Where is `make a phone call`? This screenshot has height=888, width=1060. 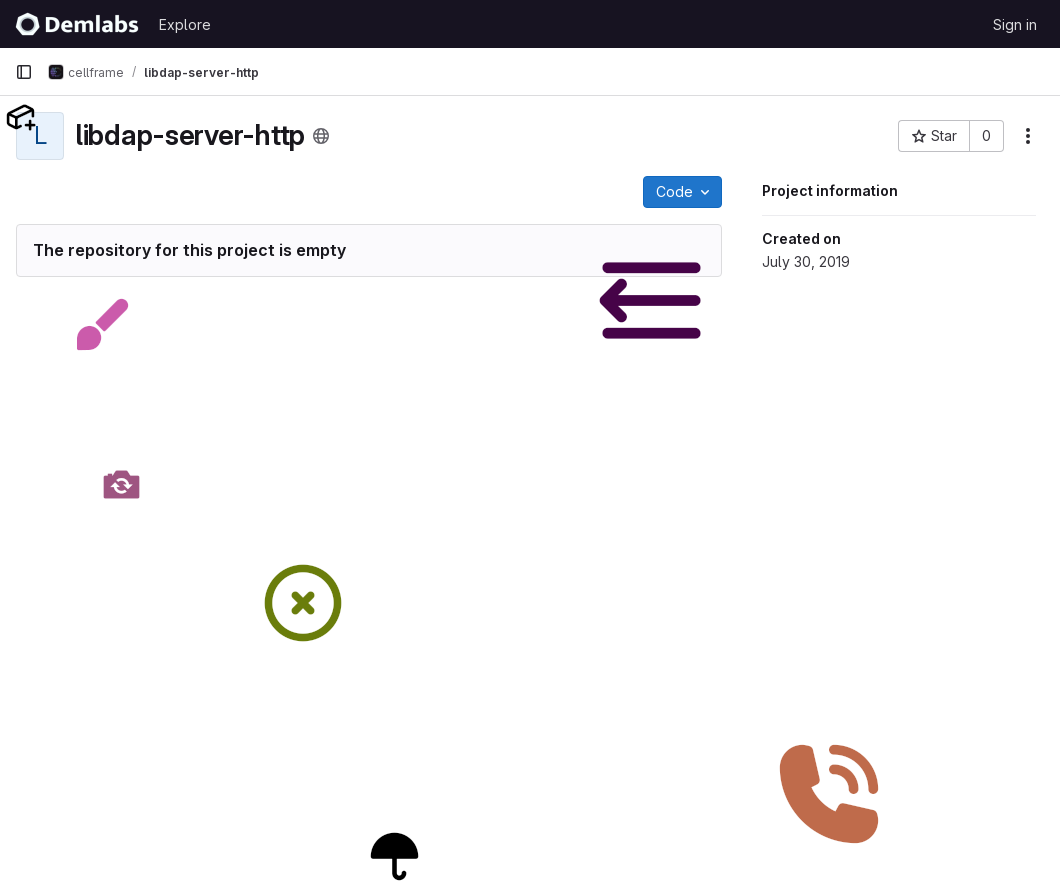 make a phone call is located at coordinates (829, 794).